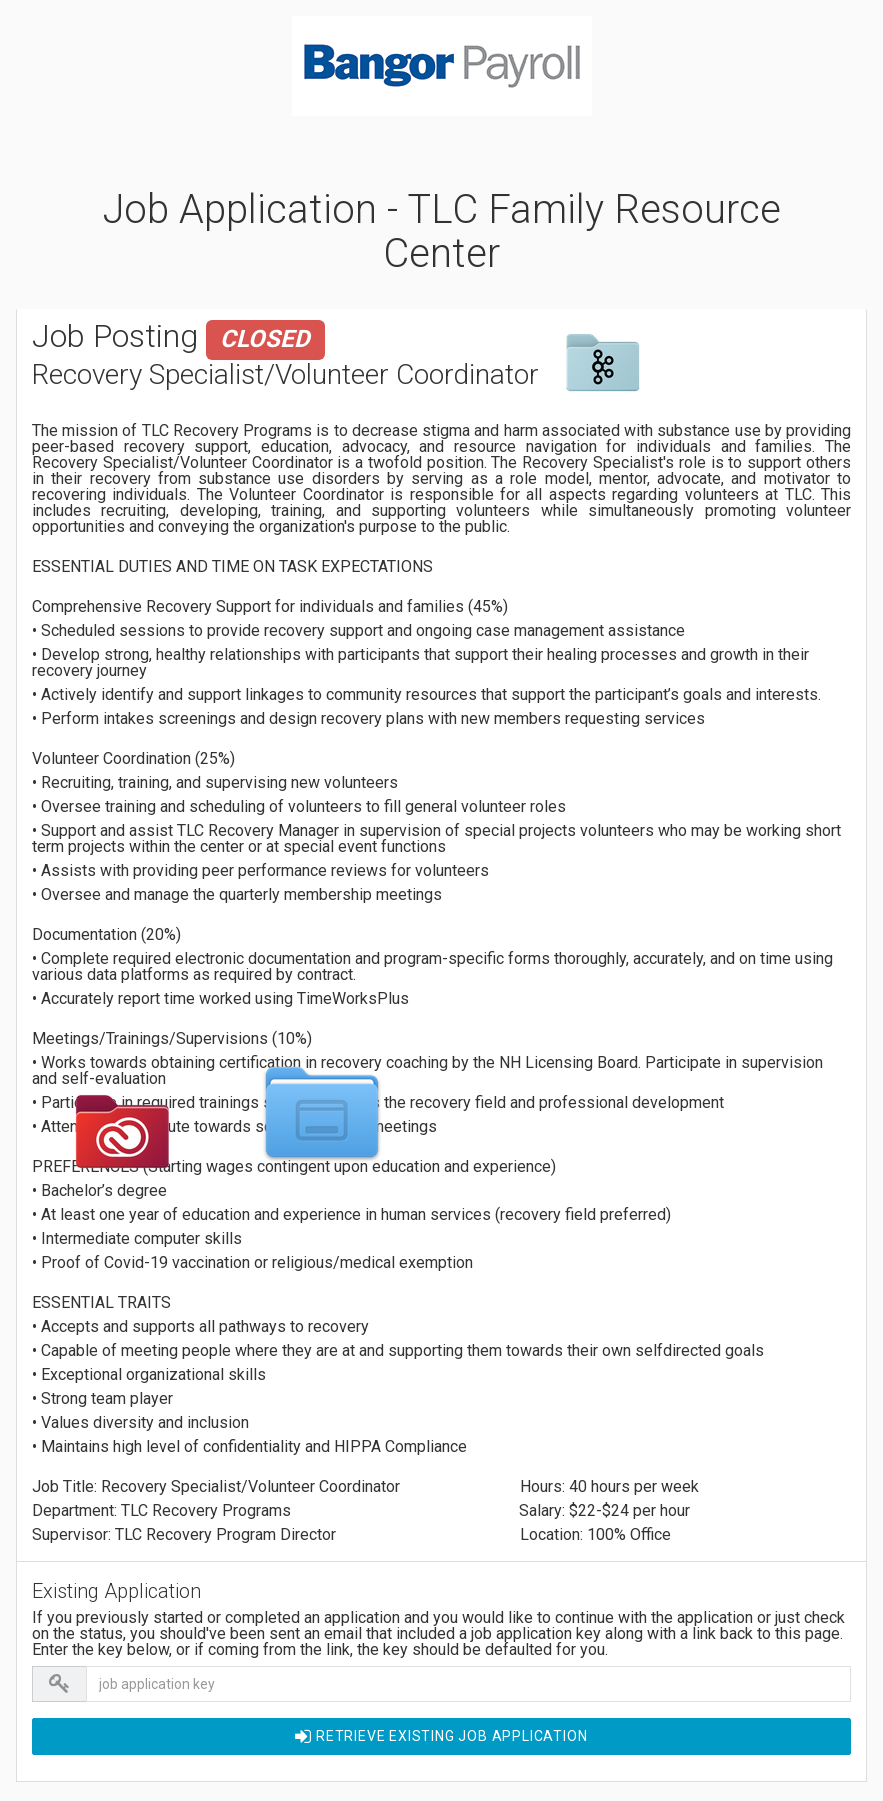 The height and width of the screenshot is (1801, 883). I want to click on open desktop folder, so click(322, 1112).